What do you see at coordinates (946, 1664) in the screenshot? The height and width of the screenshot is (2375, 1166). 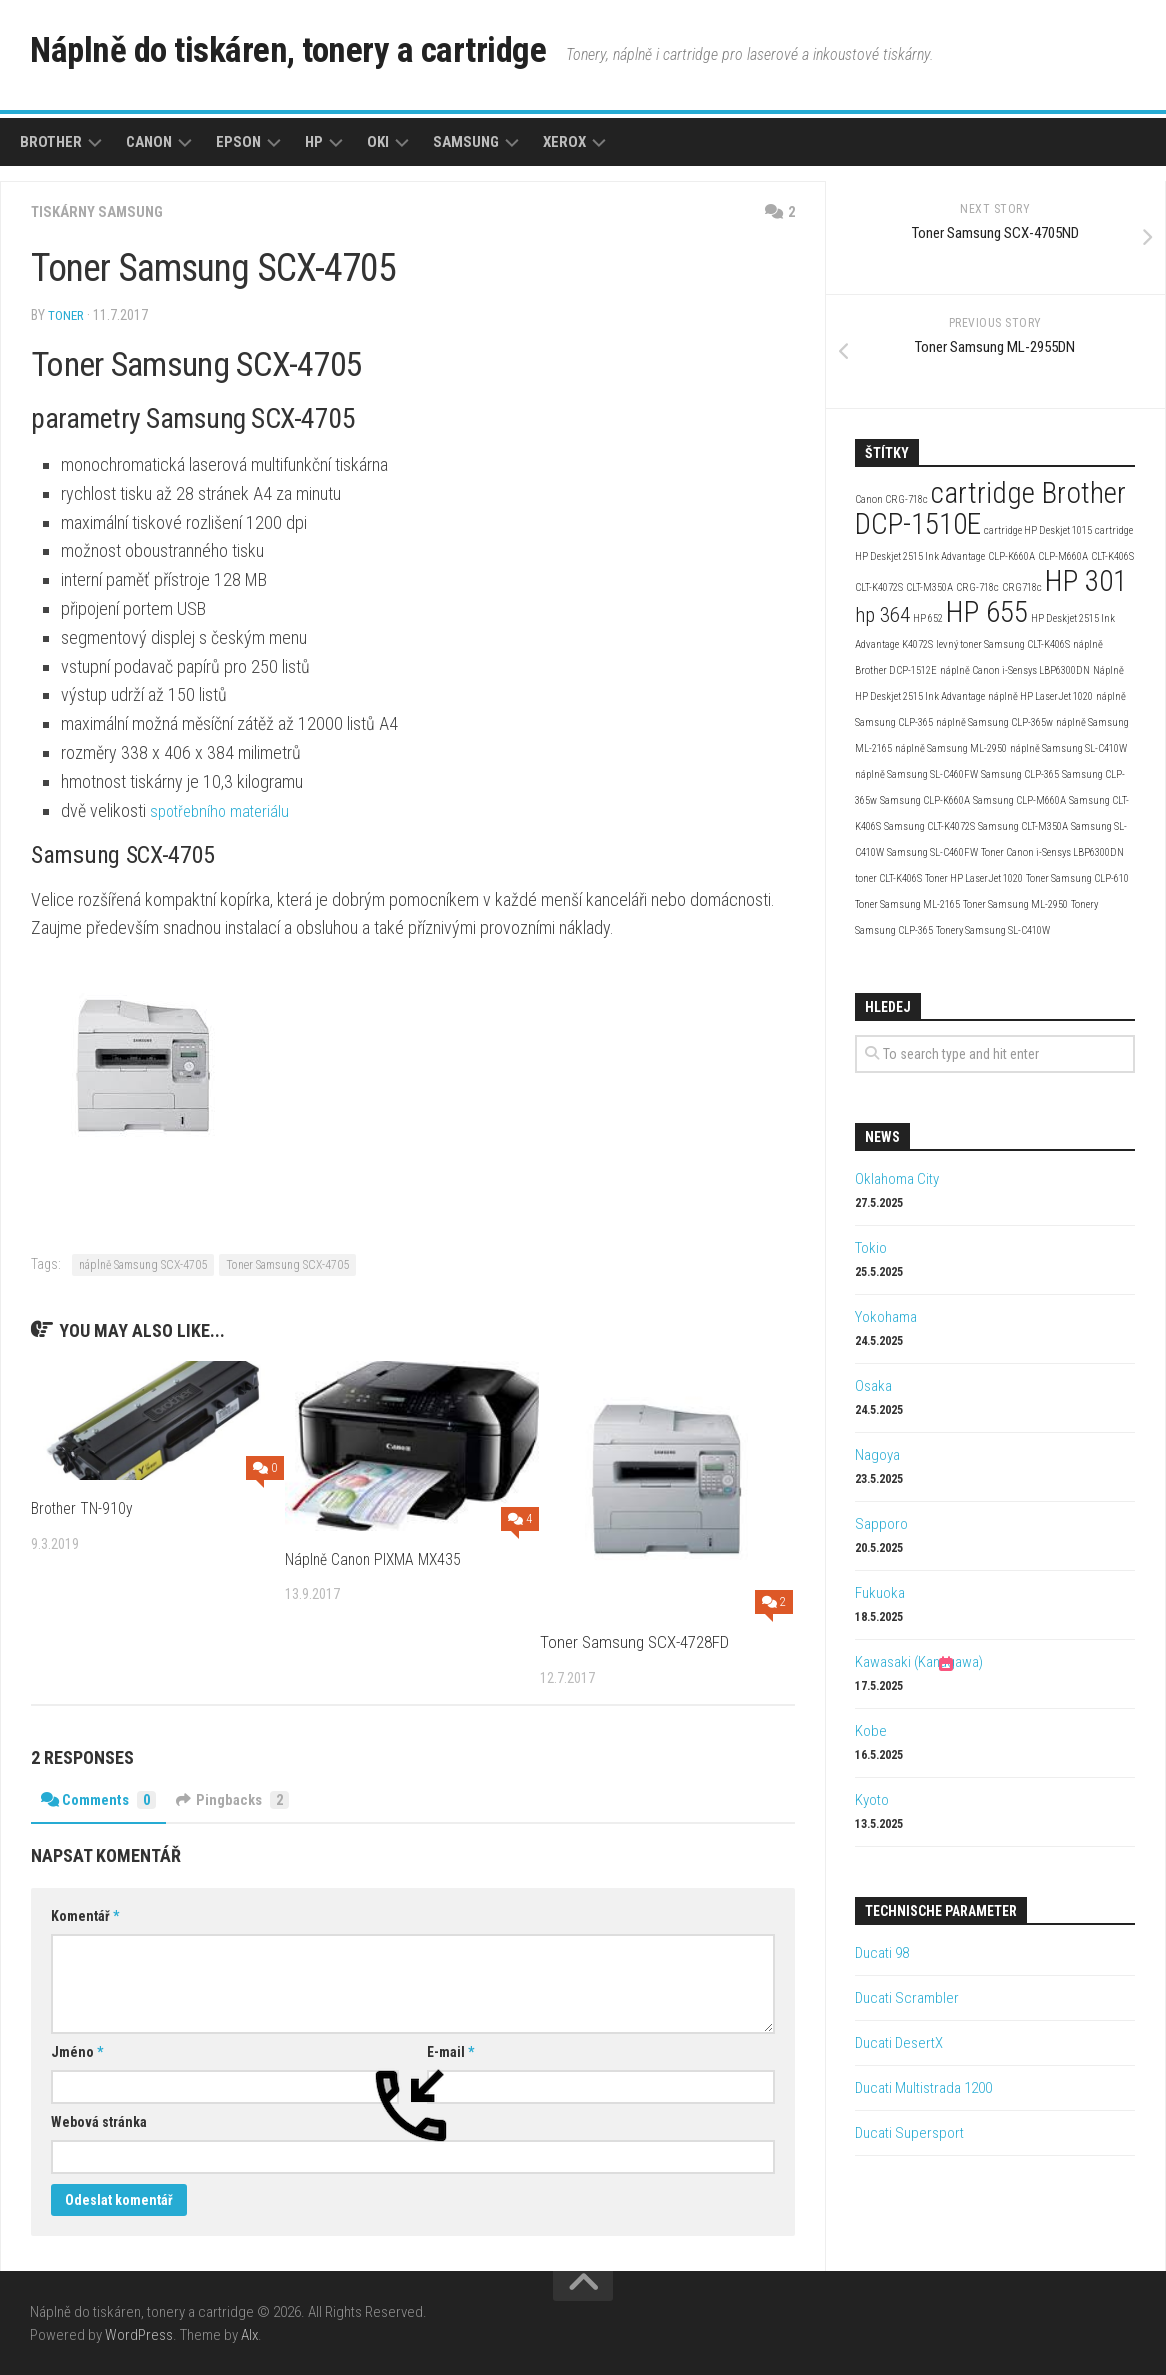 I see `view weekly calendar` at bounding box center [946, 1664].